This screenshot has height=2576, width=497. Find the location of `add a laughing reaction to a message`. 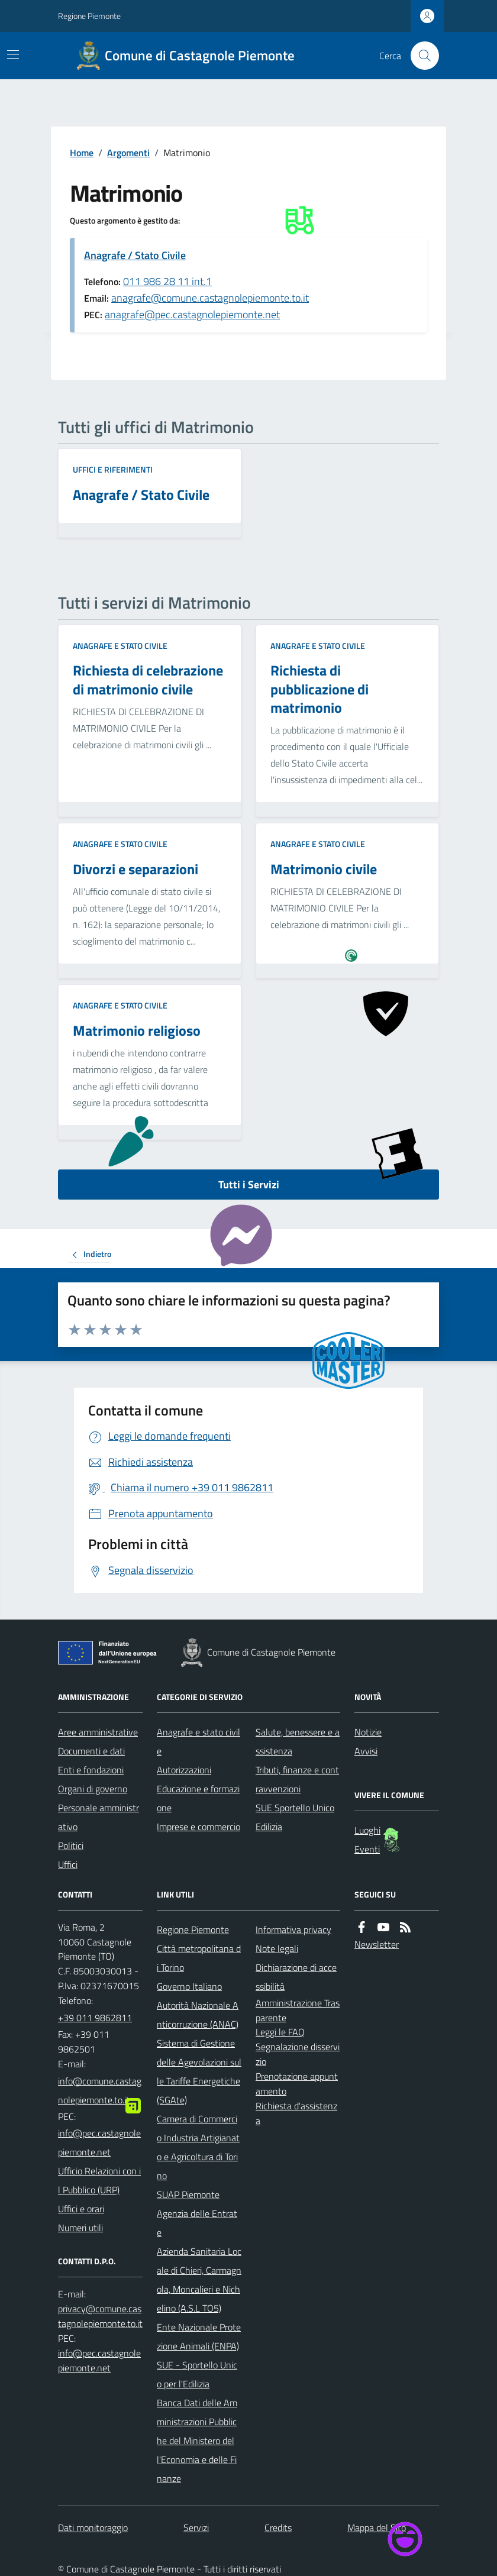

add a laughing reaction to a message is located at coordinates (405, 2539).